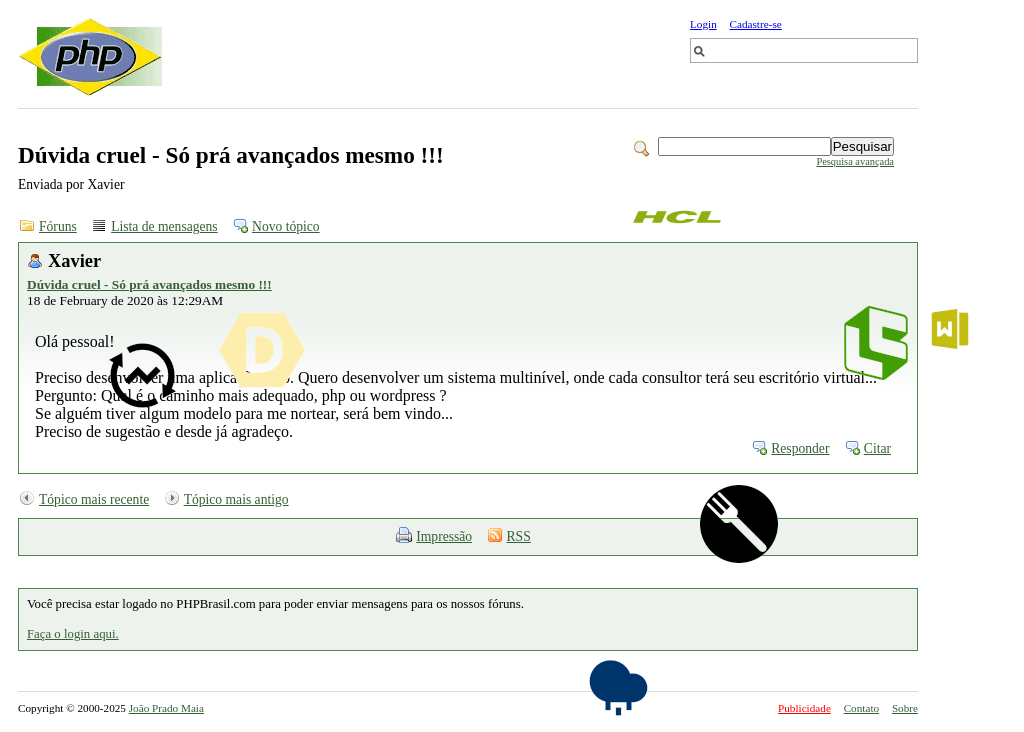 The image size is (1024, 732). Describe the element at coordinates (677, 217) in the screenshot. I see `HCL Technologies company logo` at that location.